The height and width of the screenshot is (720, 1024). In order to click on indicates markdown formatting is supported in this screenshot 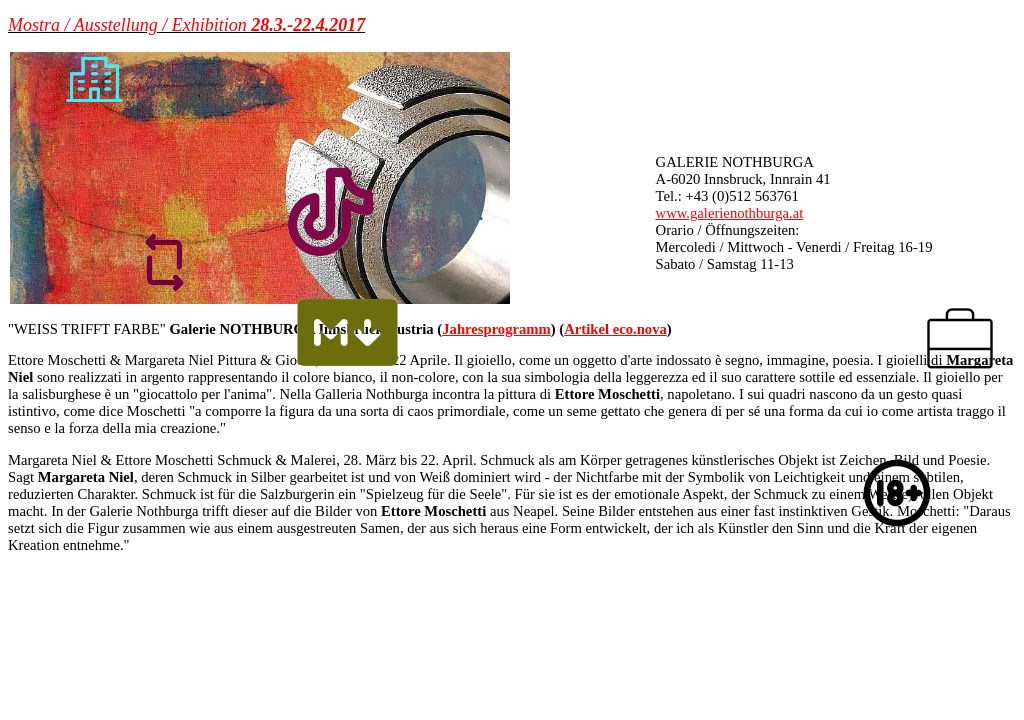, I will do `click(347, 332)`.